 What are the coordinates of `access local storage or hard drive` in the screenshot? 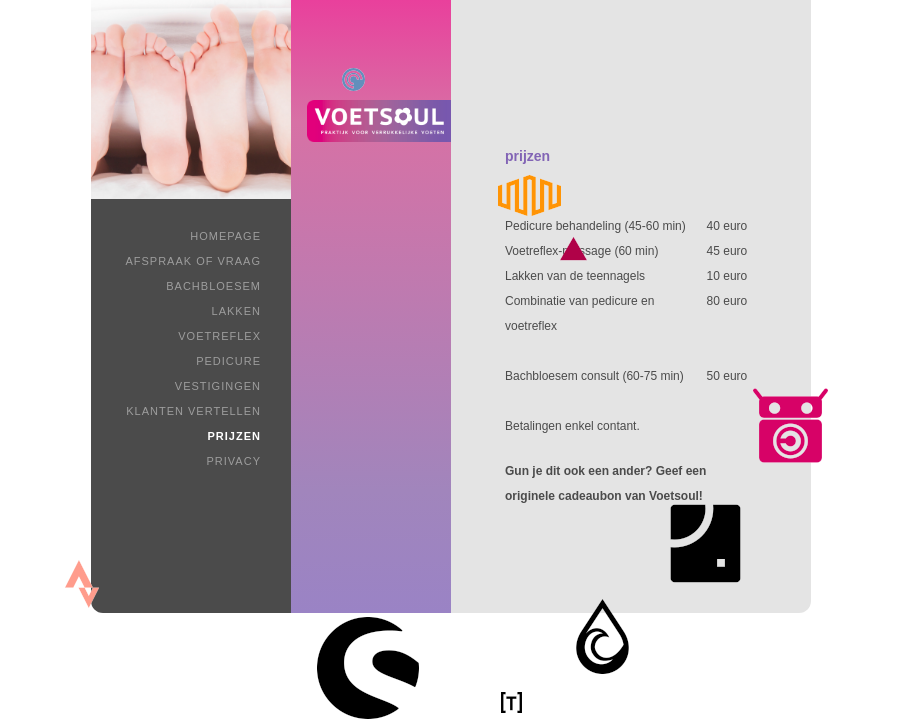 It's located at (705, 543).